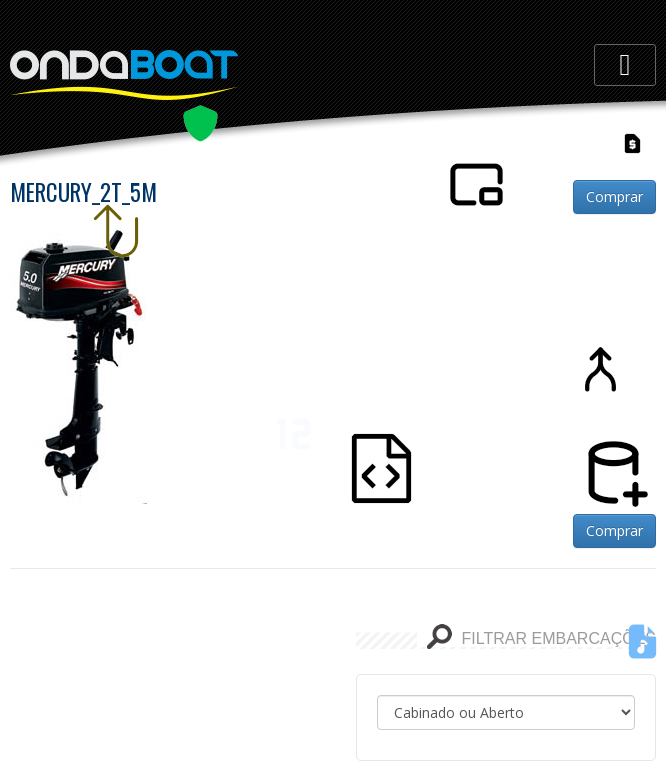 Image resolution: width=666 pixels, height=761 pixels. I want to click on view or access code gists, so click(381, 468).